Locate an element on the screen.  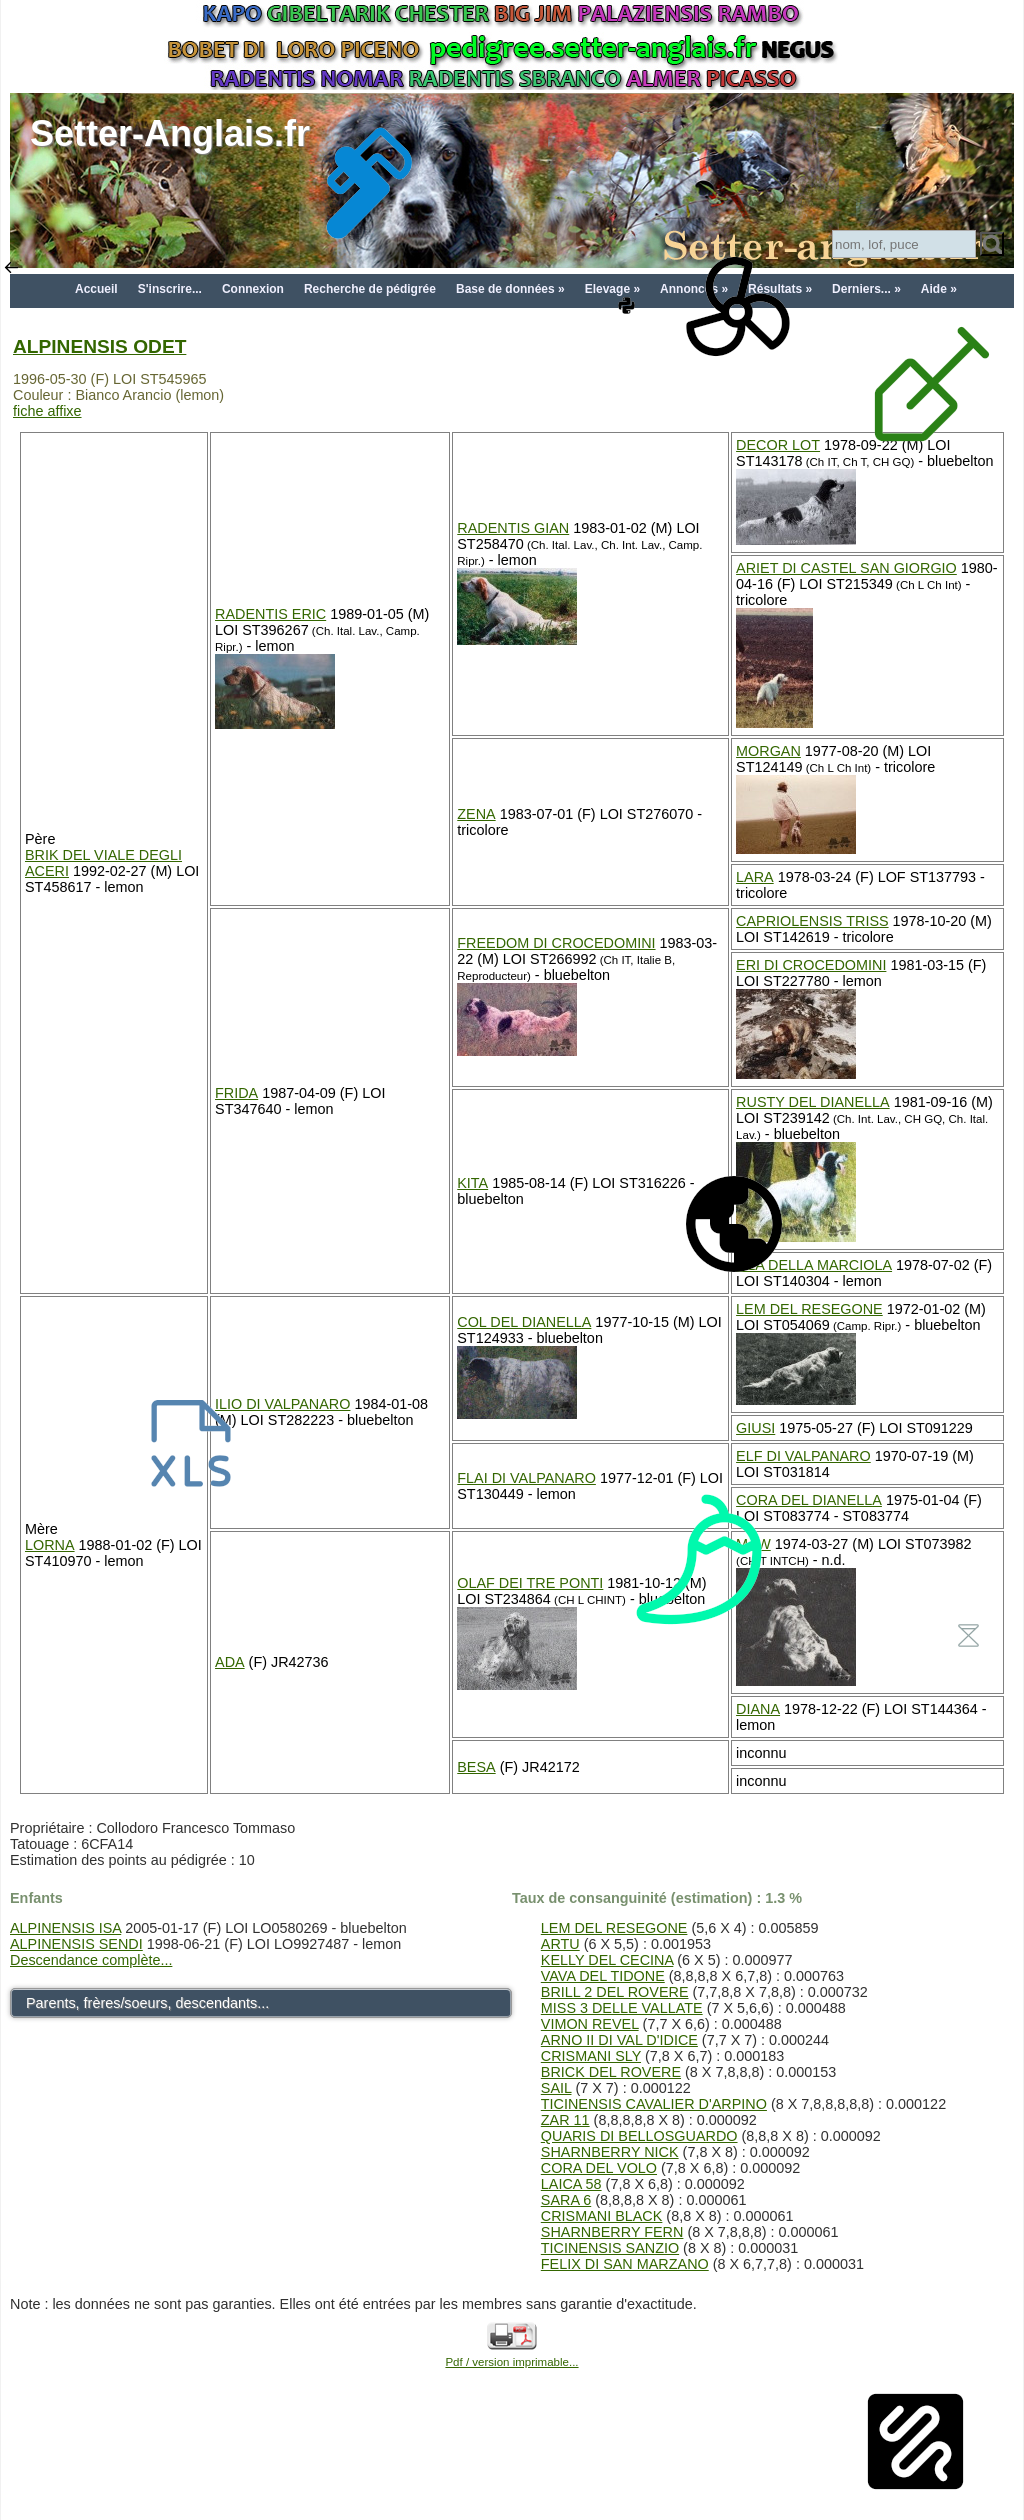
indicates high time remaining or early stage of a process is located at coordinates (968, 1635).